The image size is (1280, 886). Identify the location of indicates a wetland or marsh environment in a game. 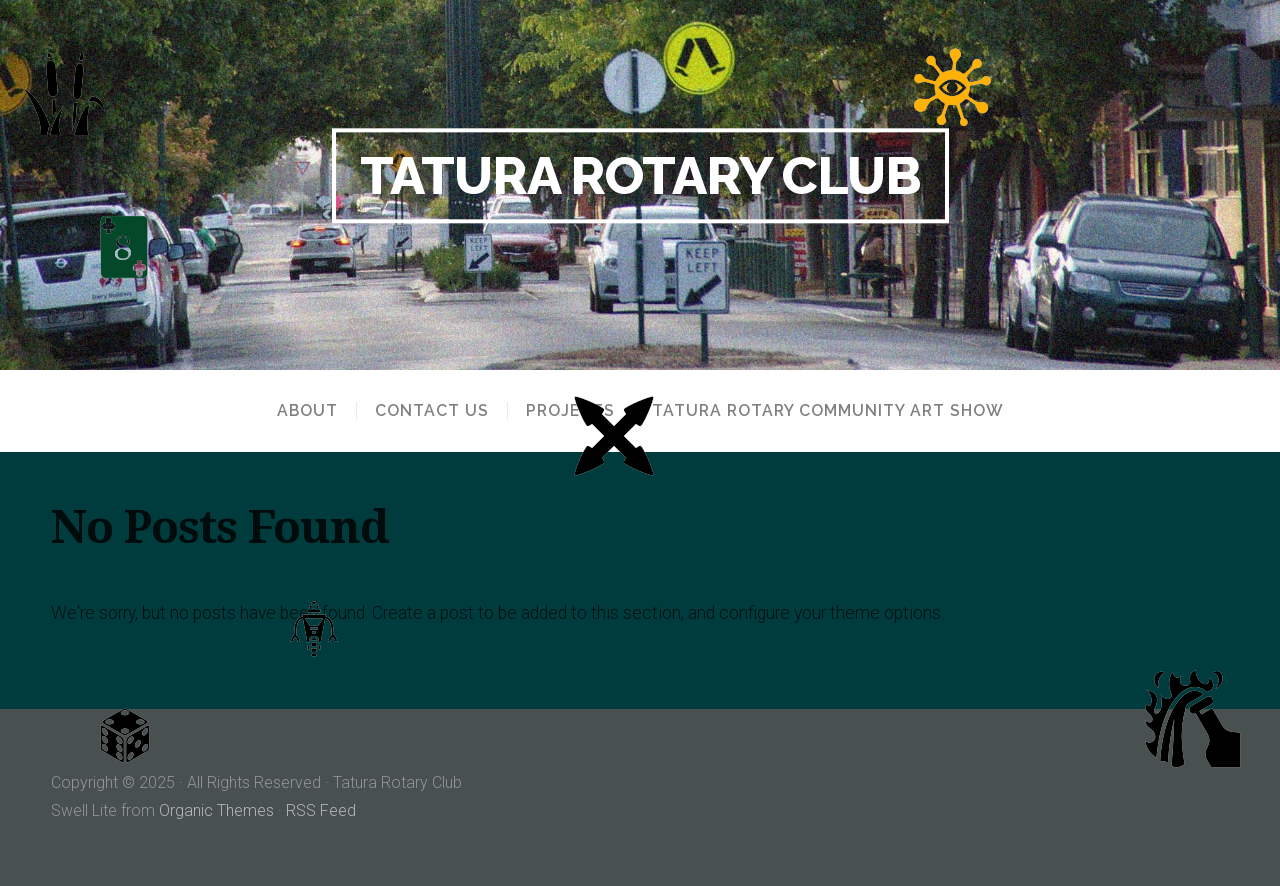
(64, 94).